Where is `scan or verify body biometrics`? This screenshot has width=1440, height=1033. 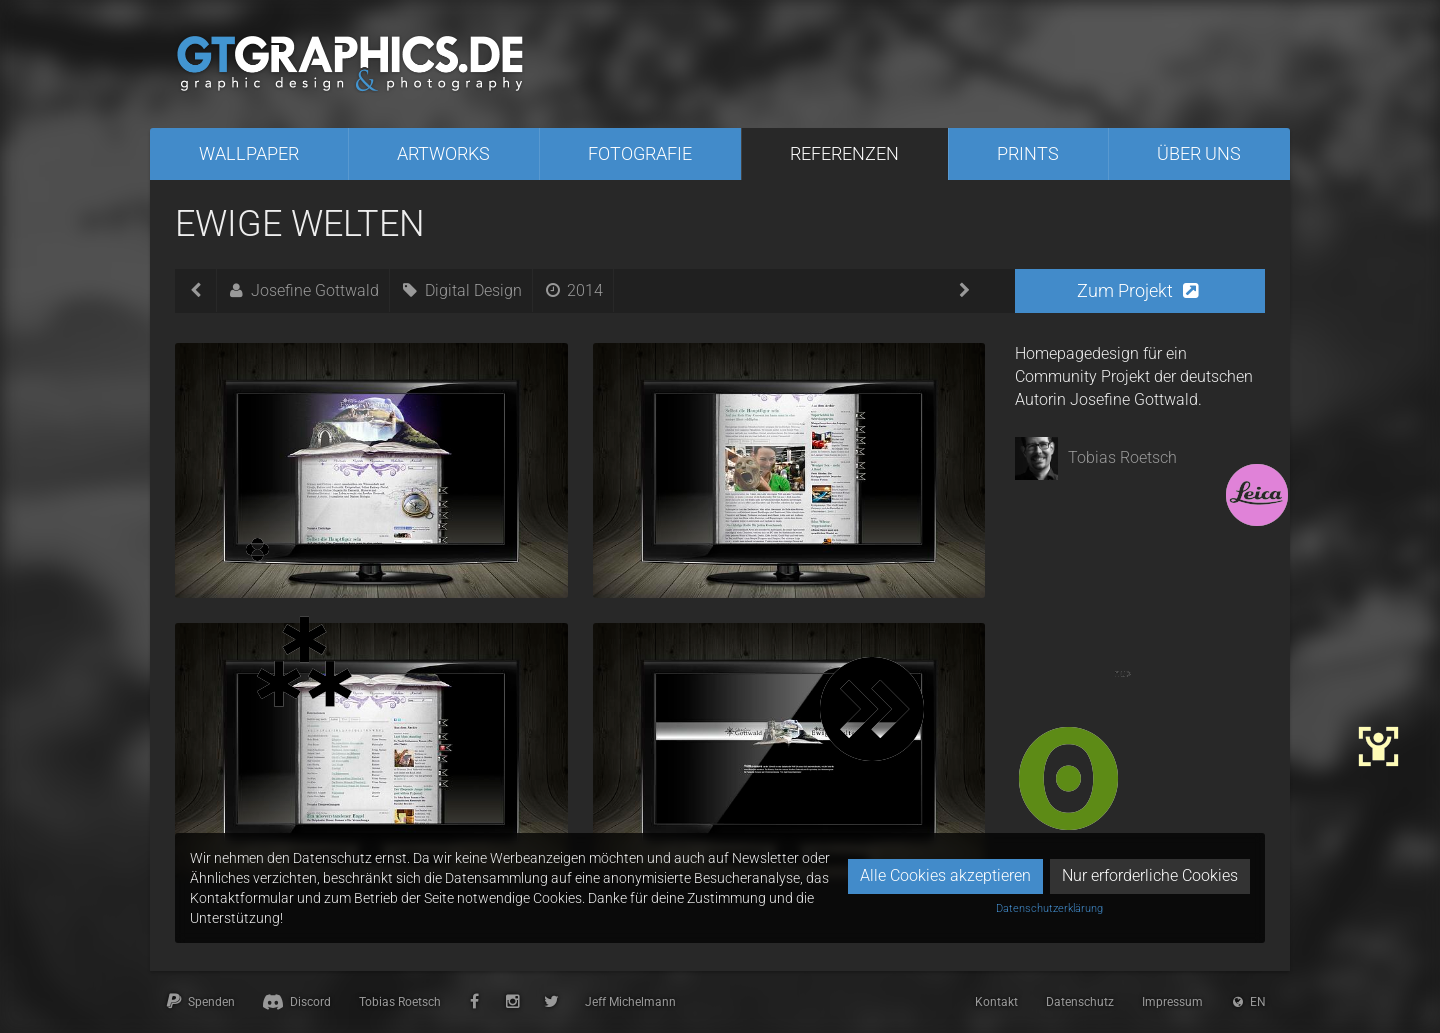
scan or verify body biometrics is located at coordinates (1378, 746).